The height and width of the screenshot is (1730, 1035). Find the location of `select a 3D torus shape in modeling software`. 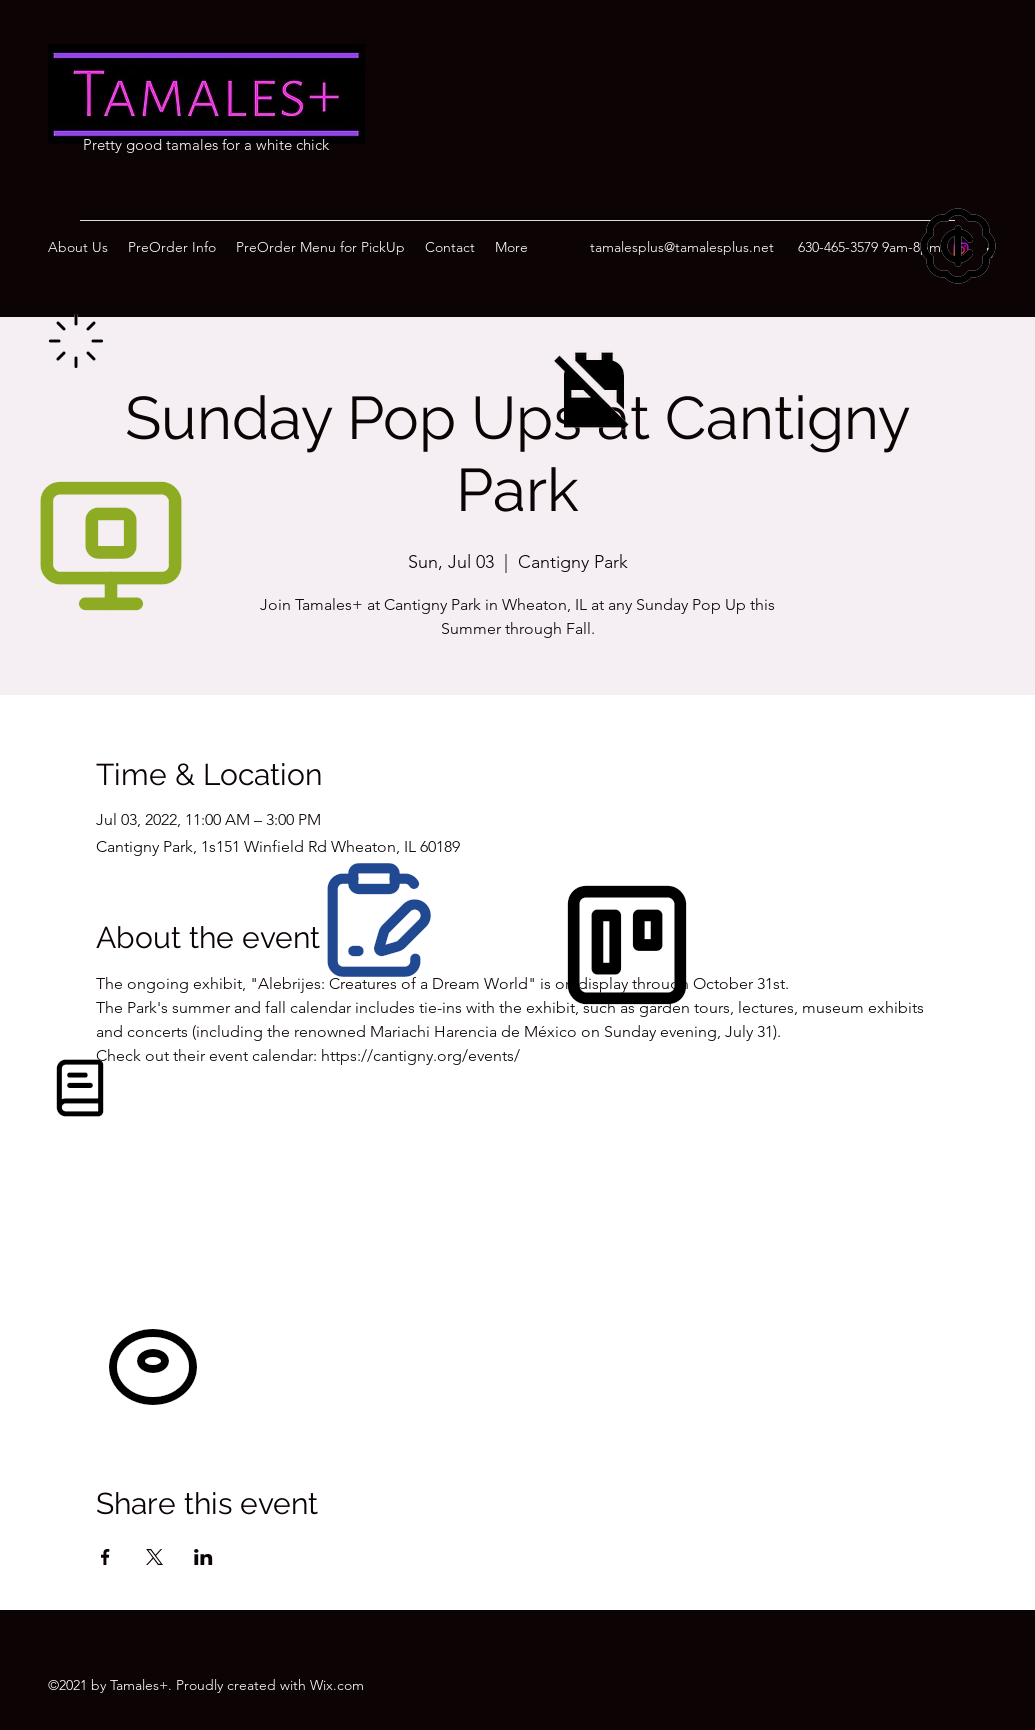

select a 3D torus shape in modeling software is located at coordinates (153, 1365).